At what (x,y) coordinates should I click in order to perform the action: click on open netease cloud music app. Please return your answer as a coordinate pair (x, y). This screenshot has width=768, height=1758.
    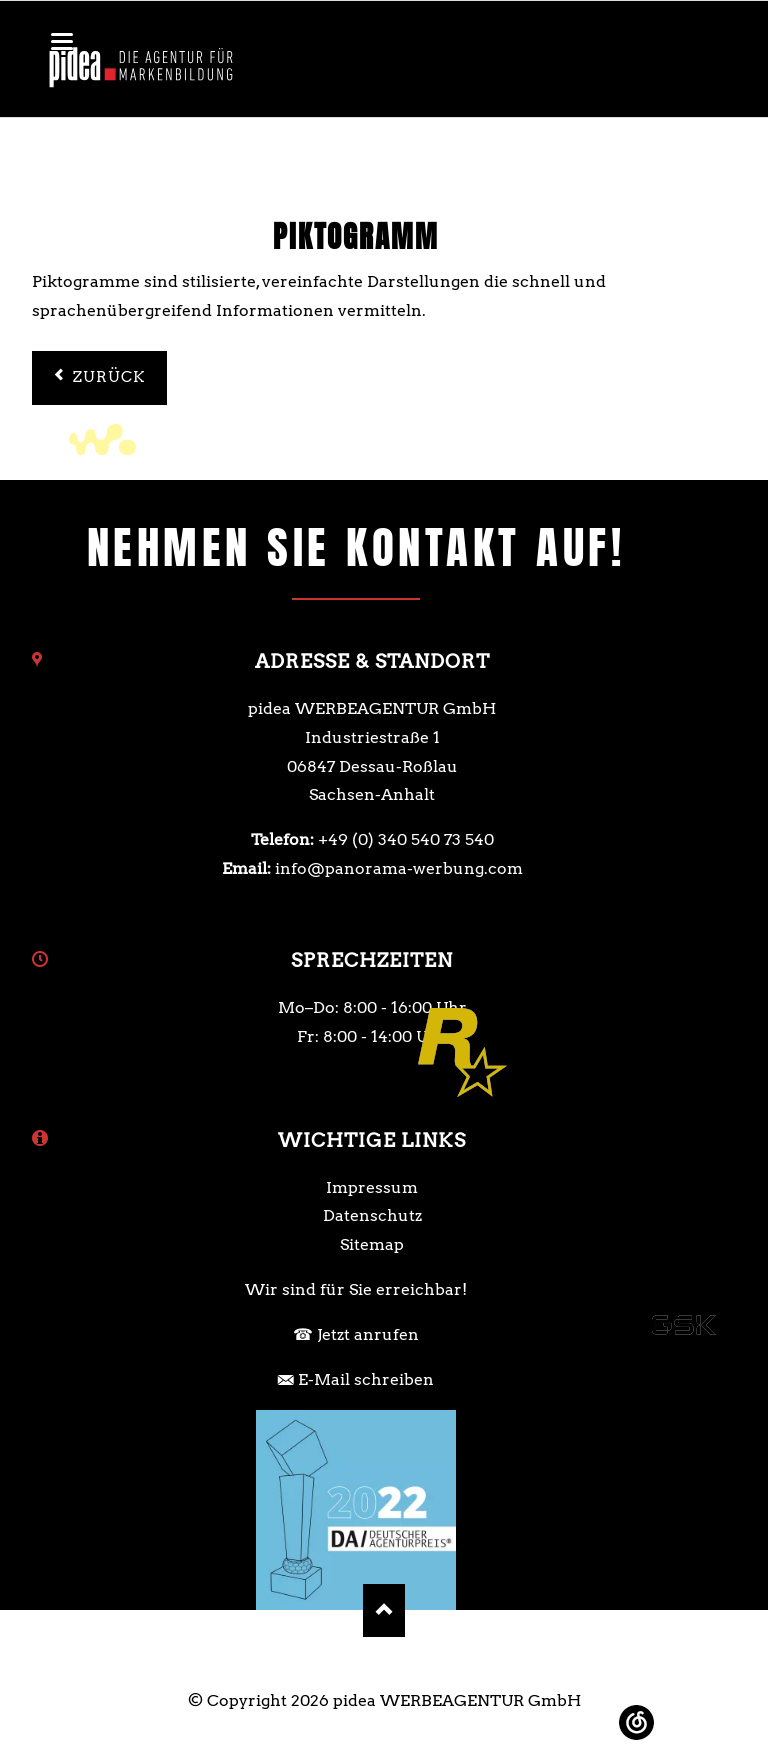
    Looking at the image, I should click on (636, 1722).